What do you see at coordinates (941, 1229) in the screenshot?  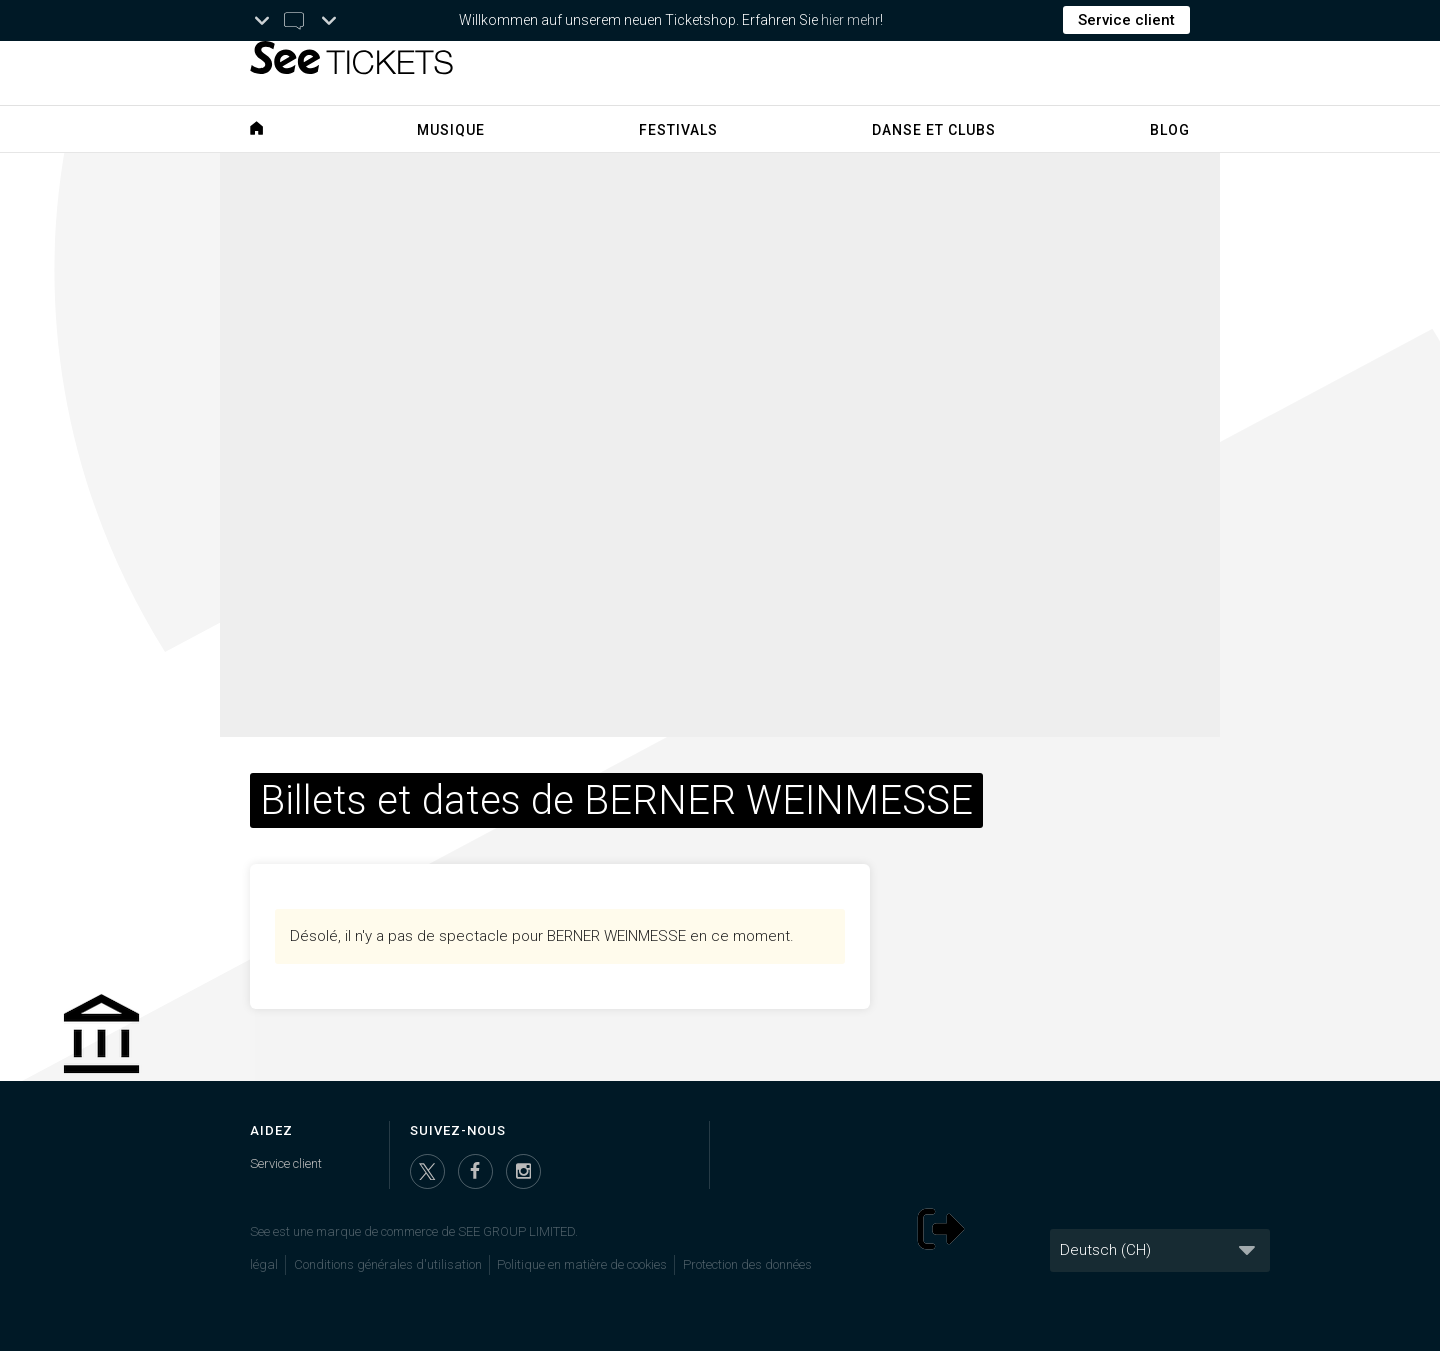 I see `log out of your account` at bounding box center [941, 1229].